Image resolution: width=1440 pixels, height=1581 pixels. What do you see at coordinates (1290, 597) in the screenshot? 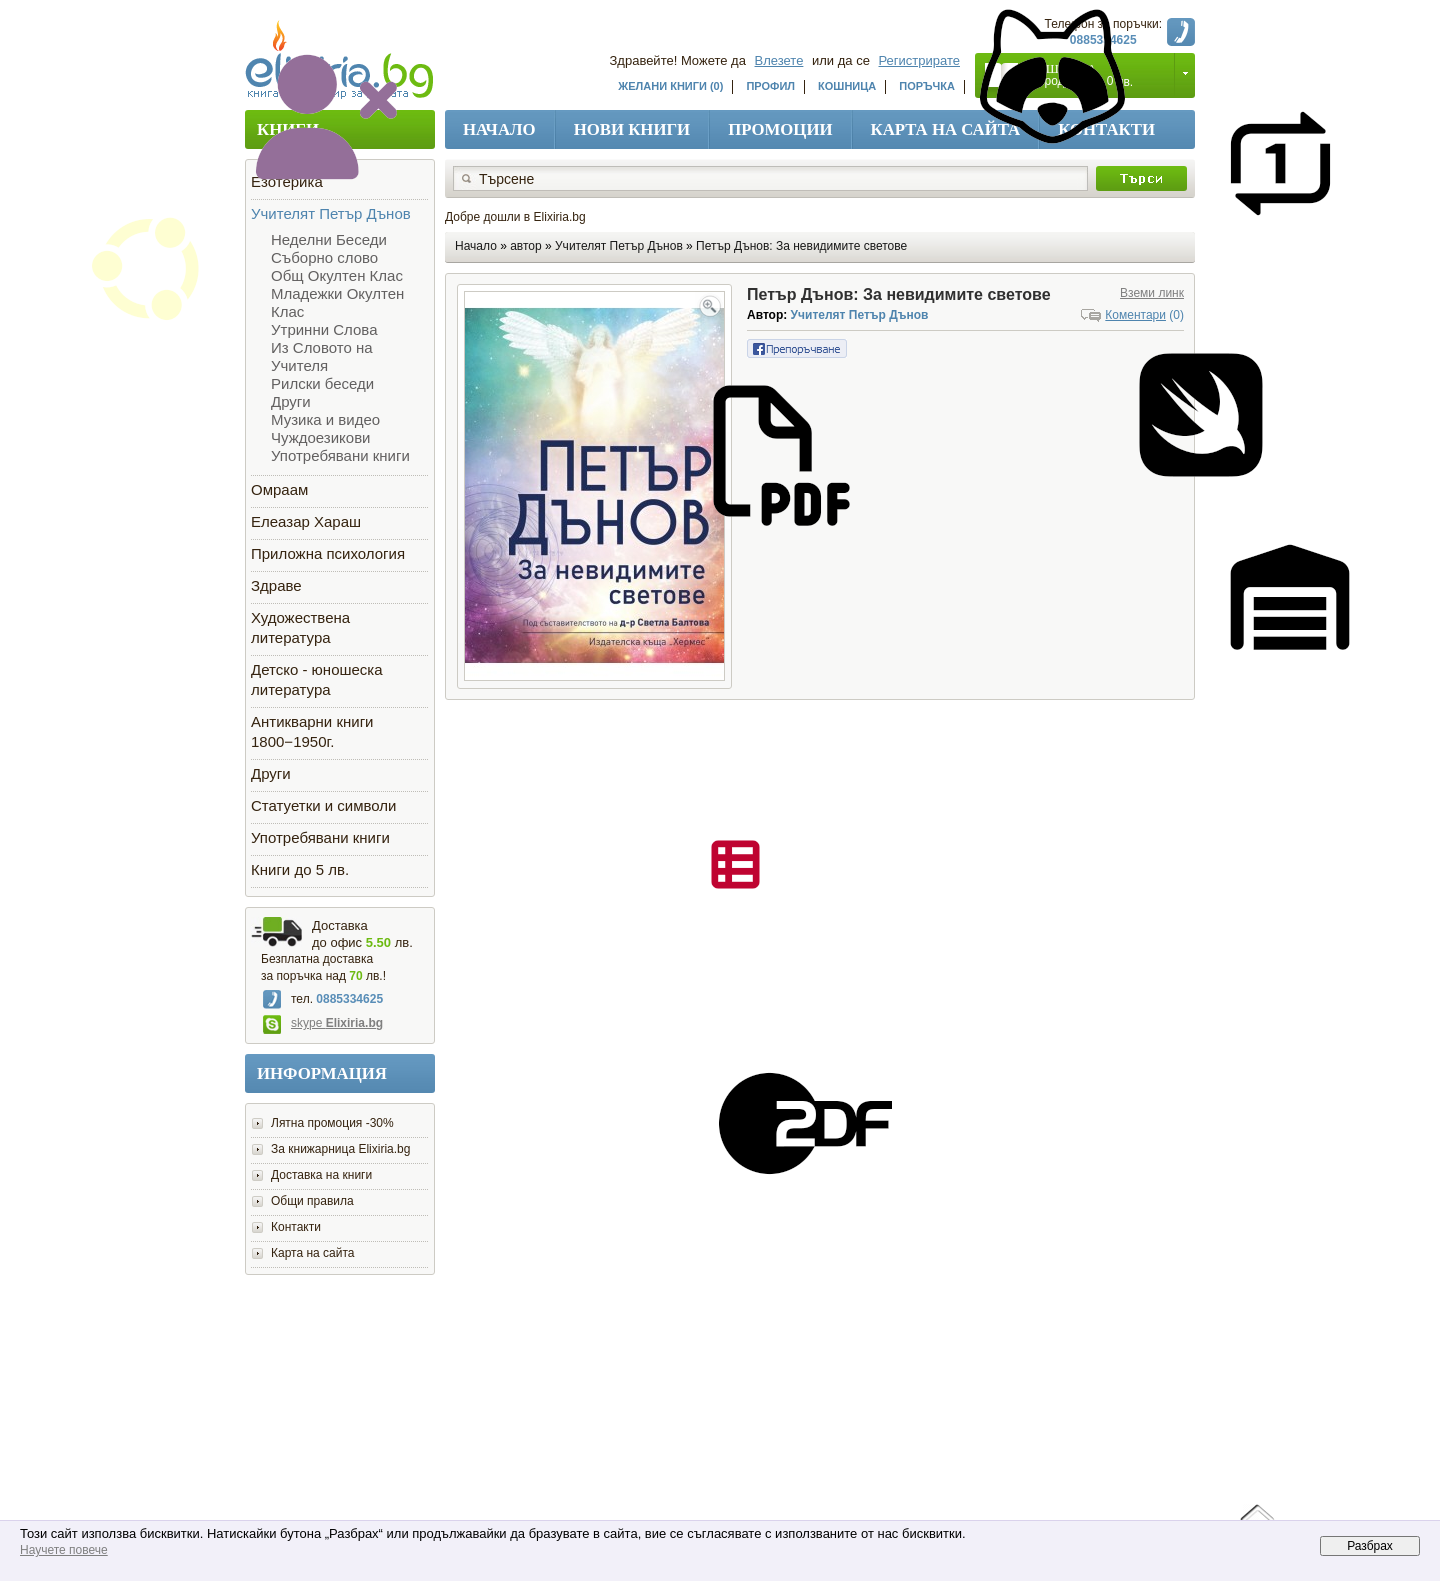
I see `access warehouse or storage inventory` at bounding box center [1290, 597].